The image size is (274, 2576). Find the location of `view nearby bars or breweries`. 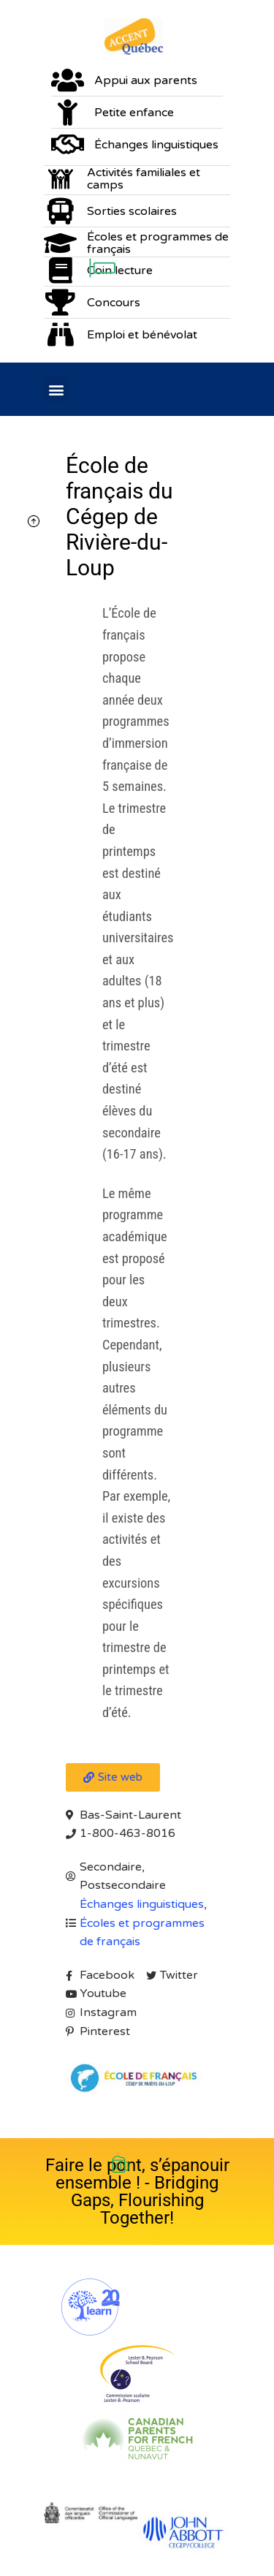

view nearby bars or breweries is located at coordinates (119, 2164).